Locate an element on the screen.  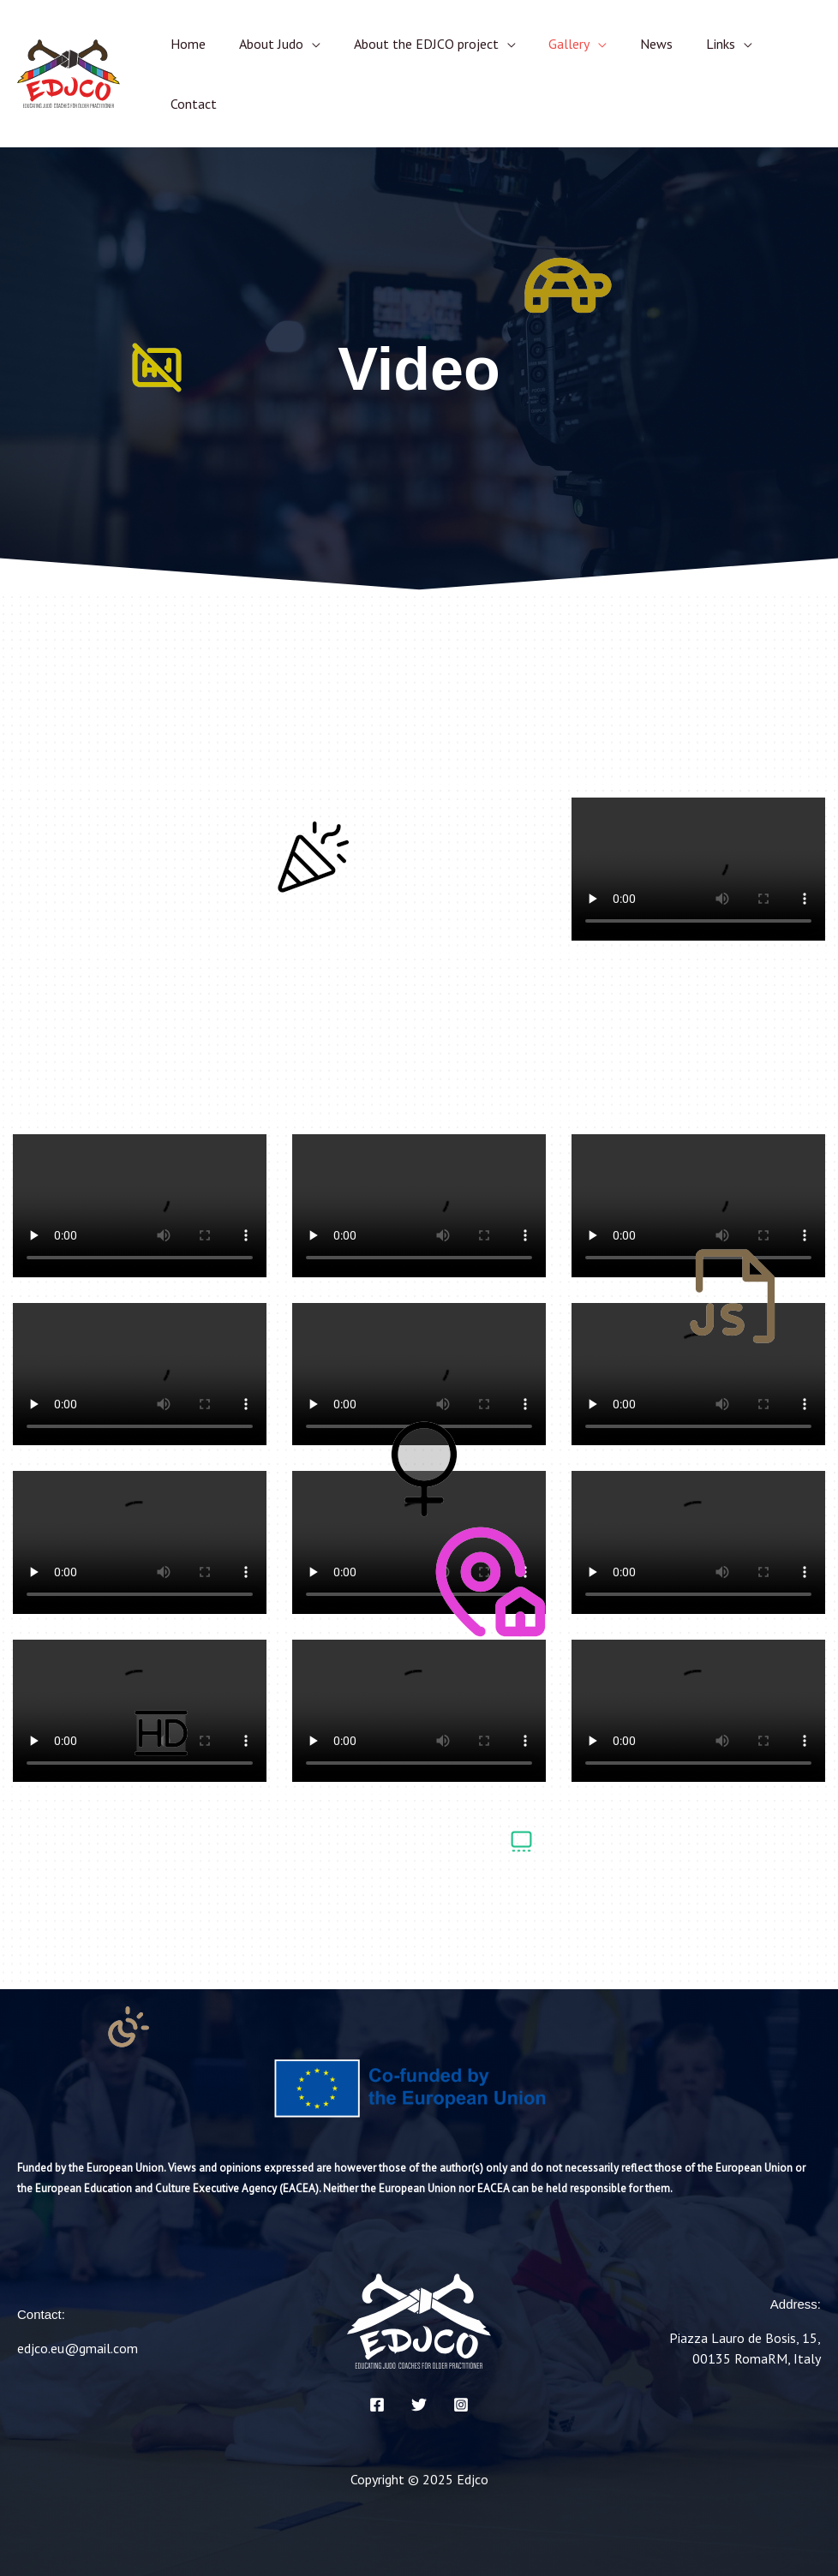
indicates female gender option is located at coordinates (424, 1467).